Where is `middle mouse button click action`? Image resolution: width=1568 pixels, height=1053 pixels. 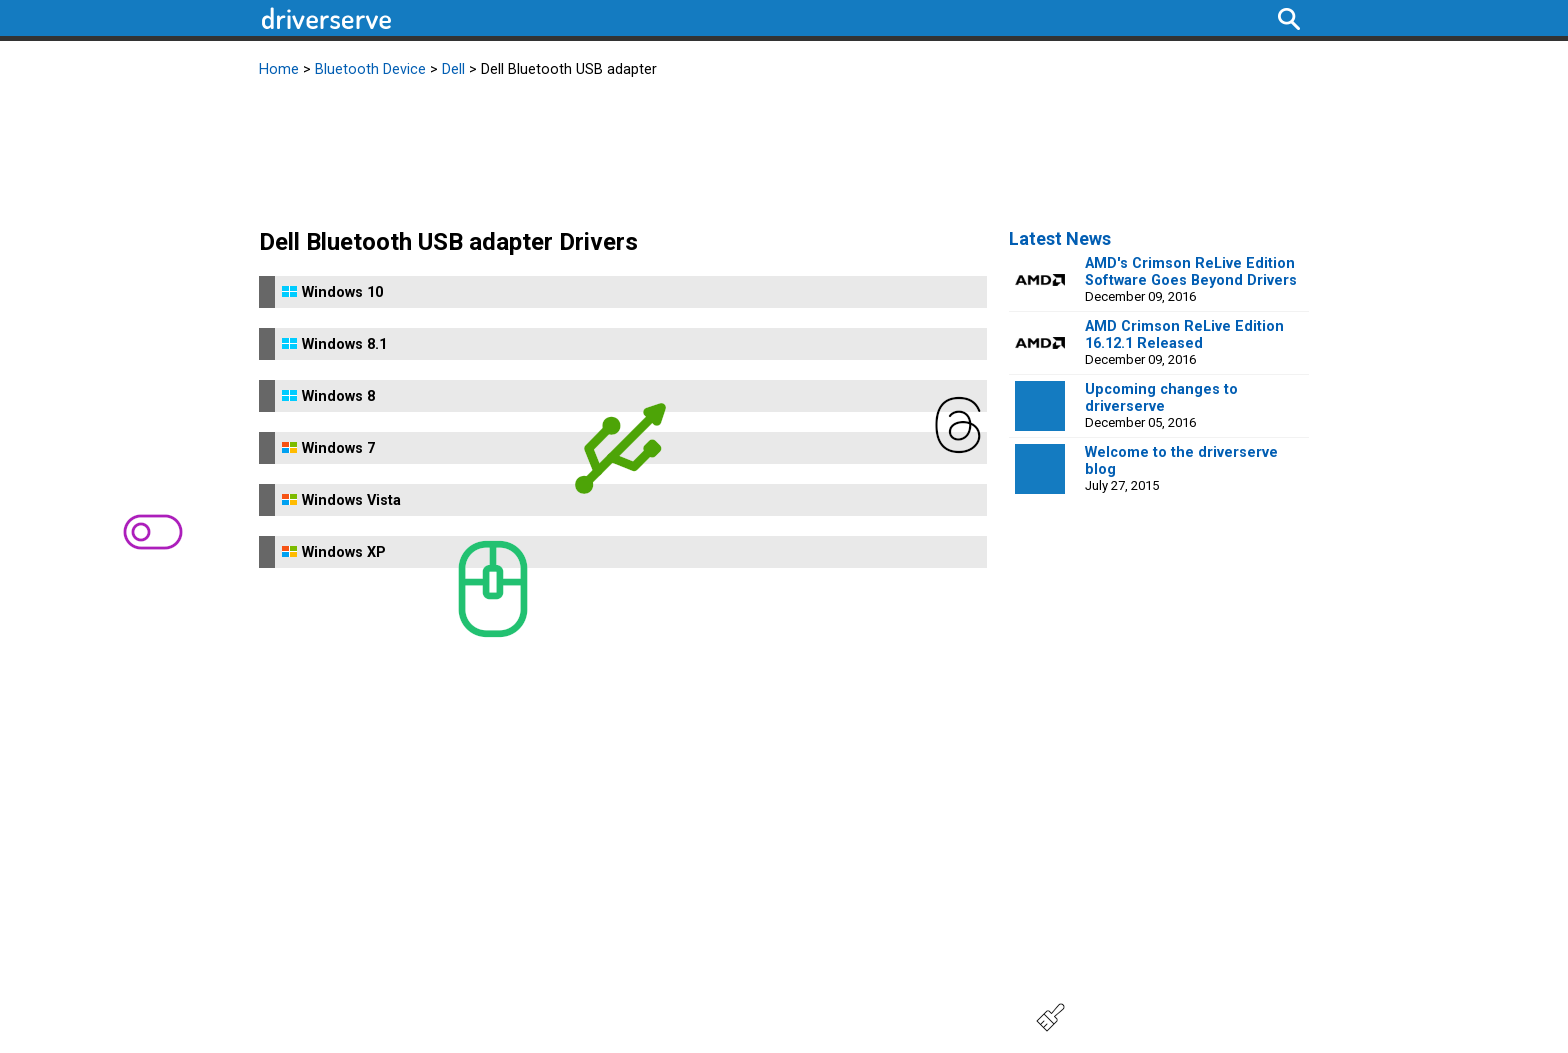
middle mouse button click action is located at coordinates (493, 589).